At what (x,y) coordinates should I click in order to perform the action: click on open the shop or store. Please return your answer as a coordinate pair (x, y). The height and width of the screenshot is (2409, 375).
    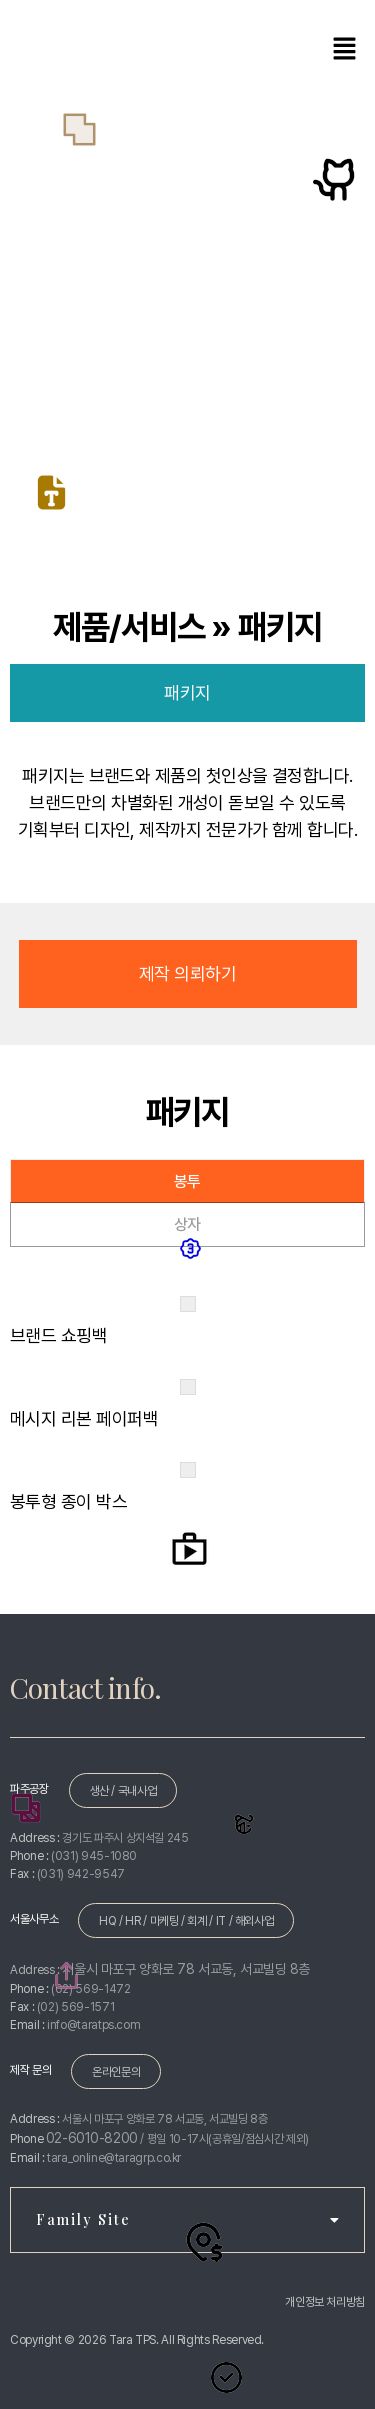
    Looking at the image, I should click on (189, 1549).